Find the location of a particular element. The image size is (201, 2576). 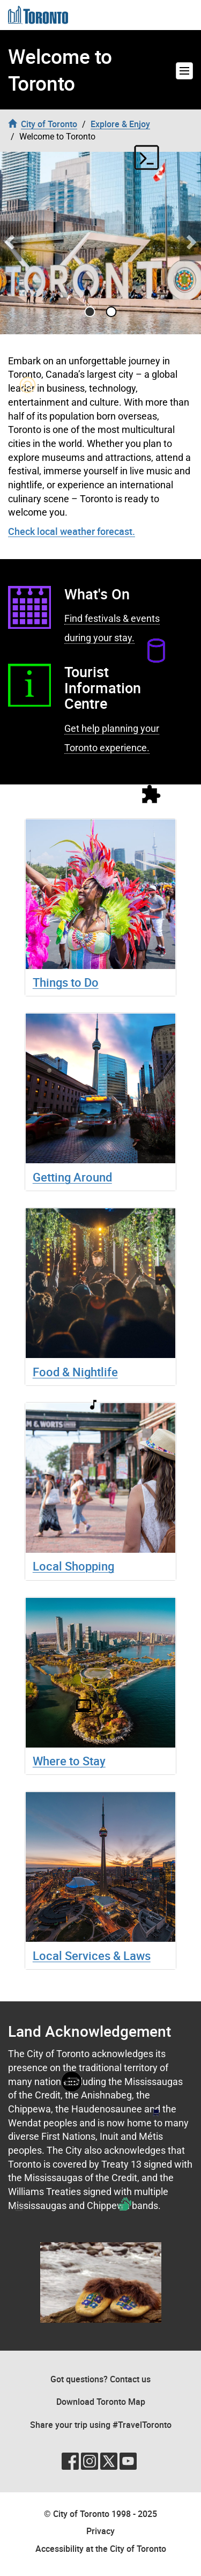

browse cooking or recipe content is located at coordinates (19, 2206).